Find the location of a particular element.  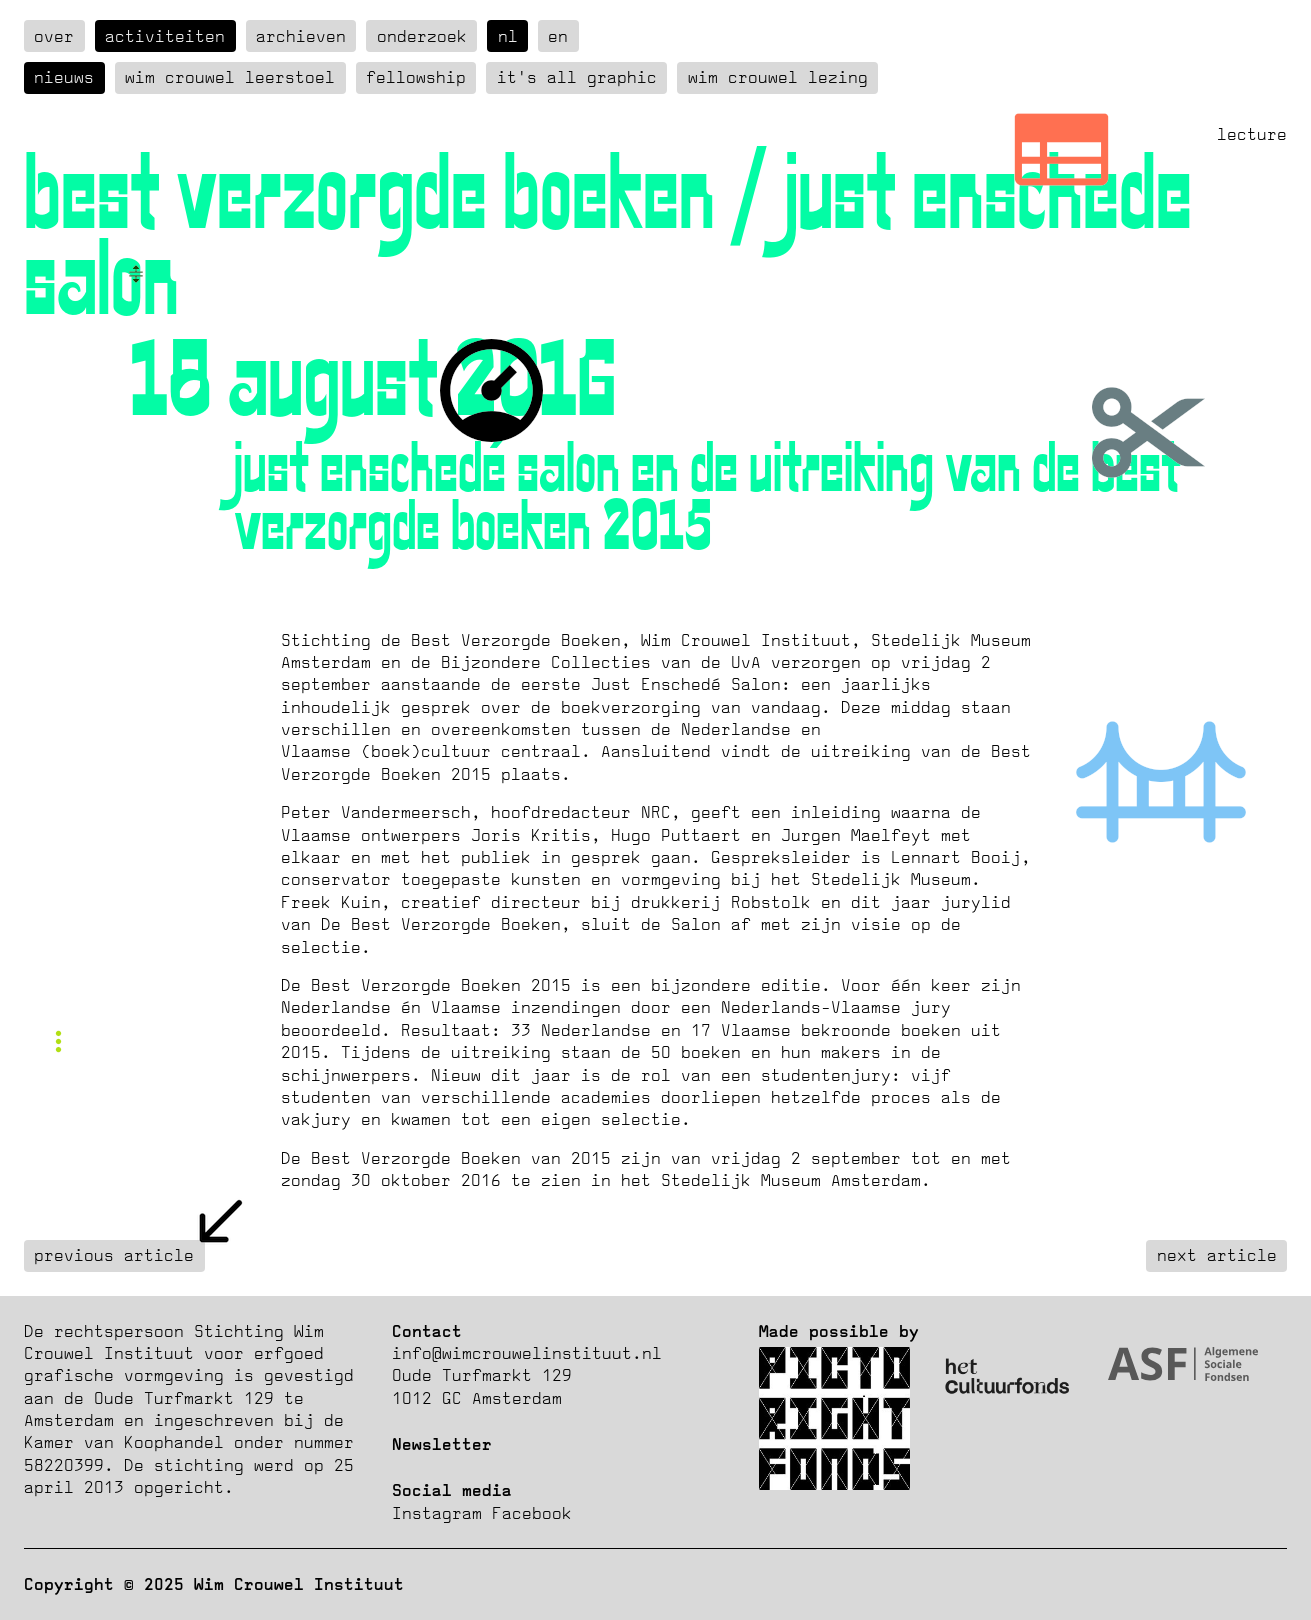

navigate or move southwest on a map is located at coordinates (220, 1222).